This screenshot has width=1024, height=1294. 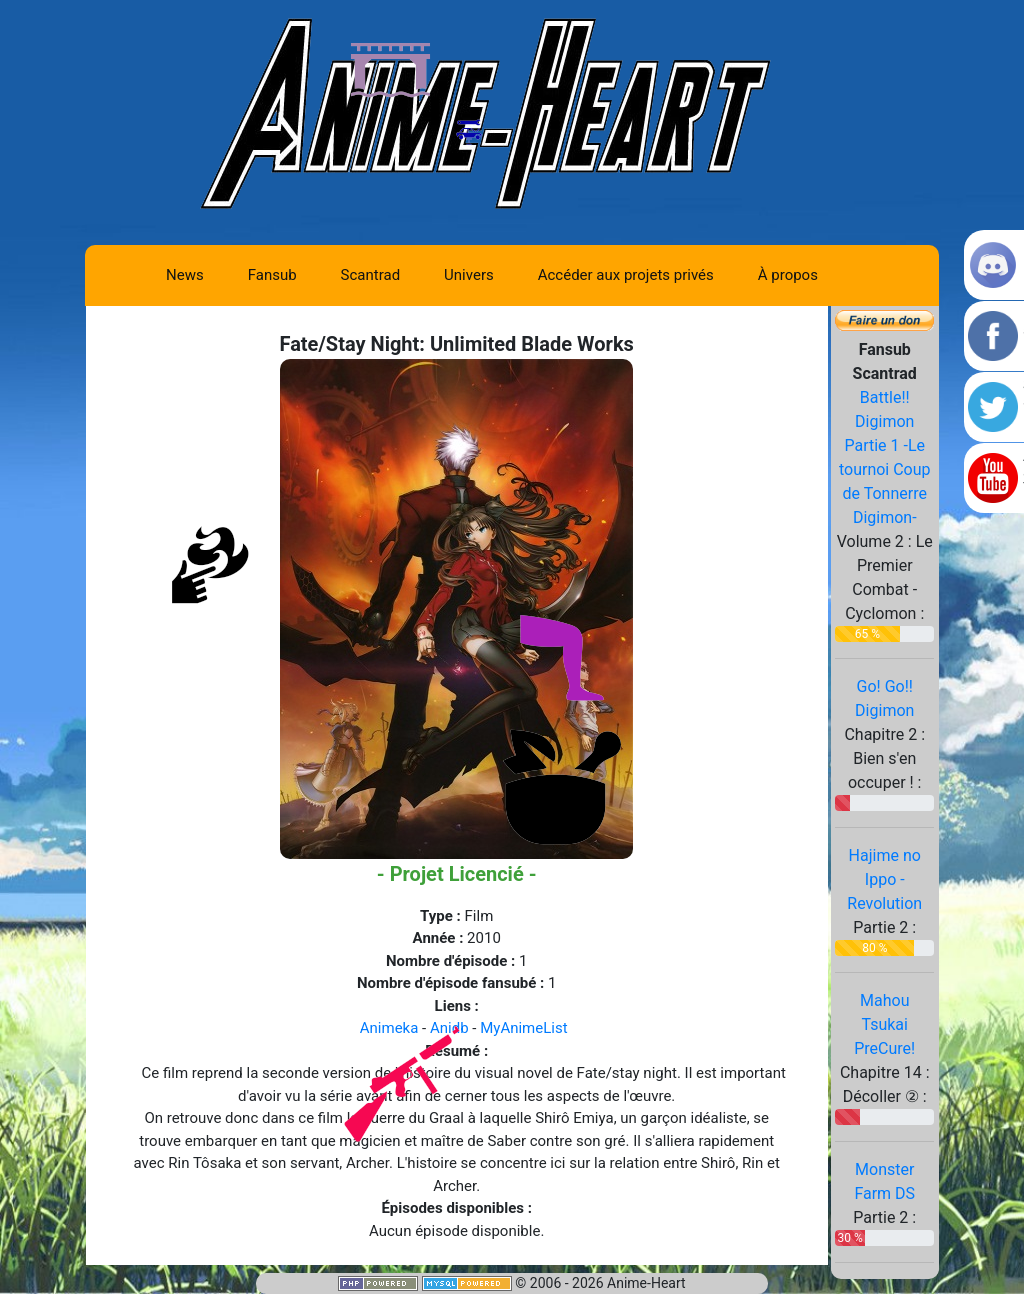 What do you see at coordinates (469, 132) in the screenshot?
I see `access vehicle repair or maintenance services` at bounding box center [469, 132].